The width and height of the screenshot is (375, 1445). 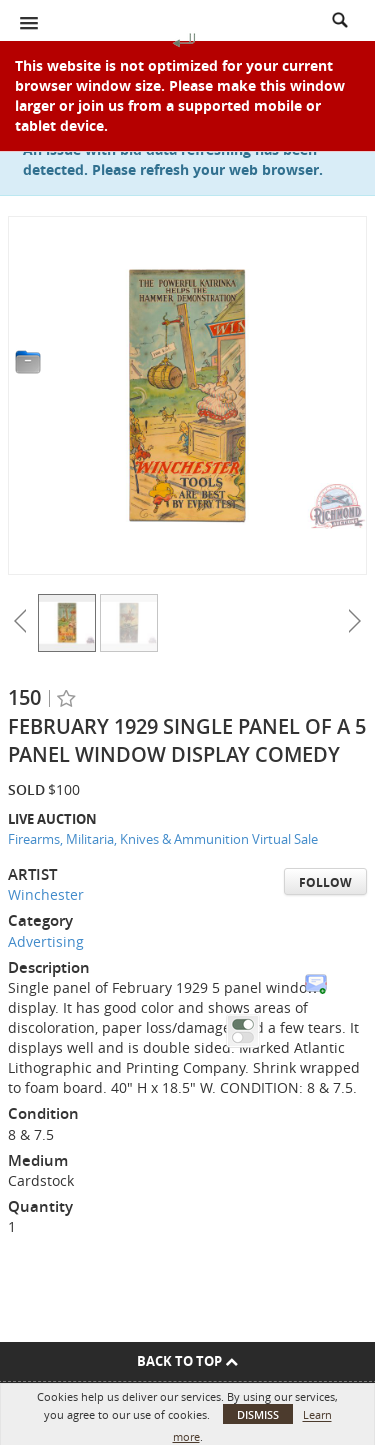 What do you see at coordinates (28, 362) in the screenshot?
I see `open the file manager application` at bounding box center [28, 362].